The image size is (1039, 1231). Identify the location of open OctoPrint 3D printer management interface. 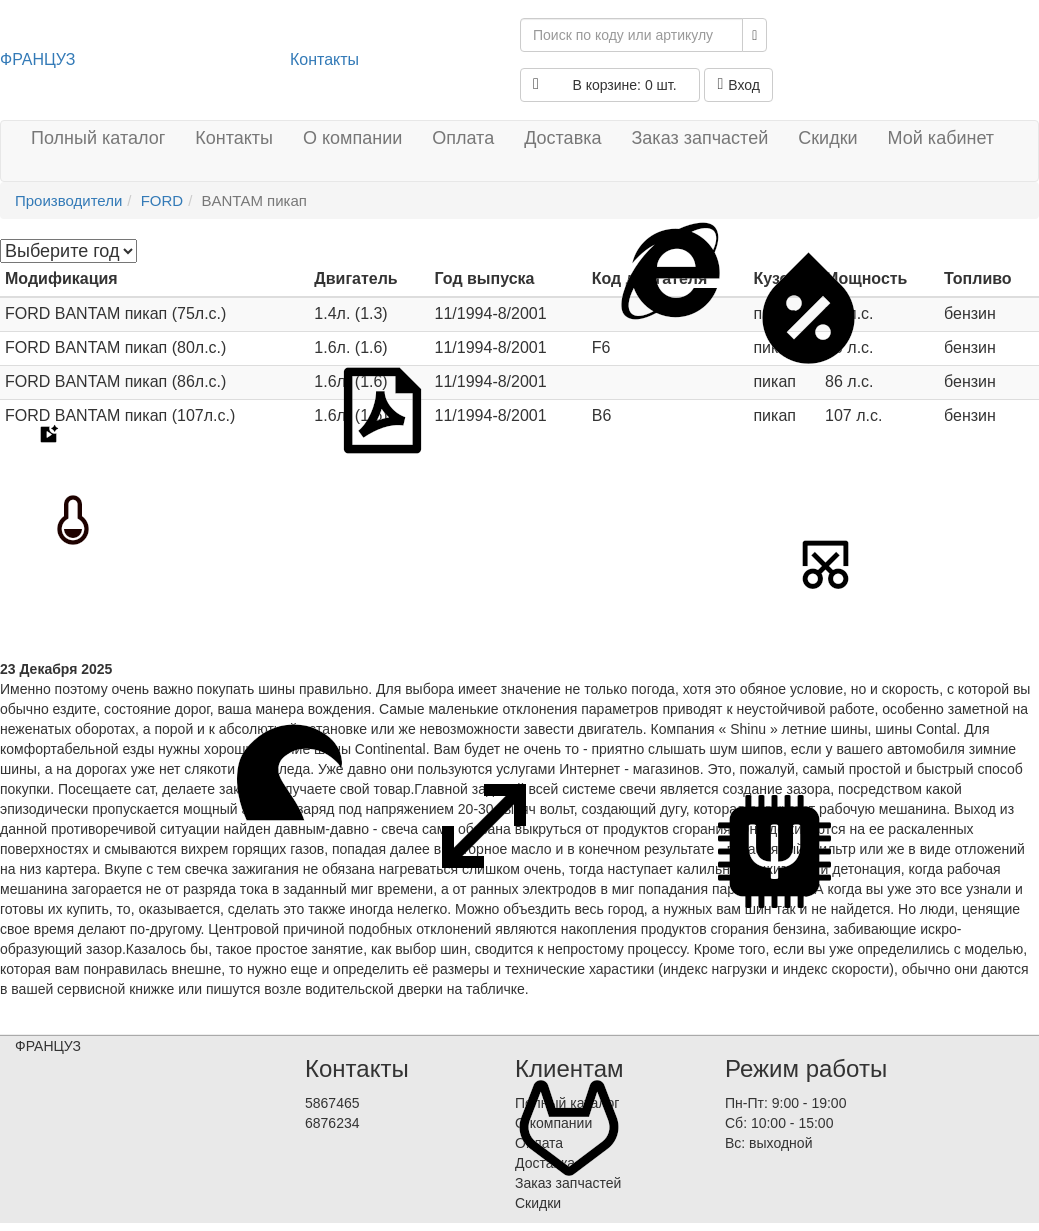
(289, 772).